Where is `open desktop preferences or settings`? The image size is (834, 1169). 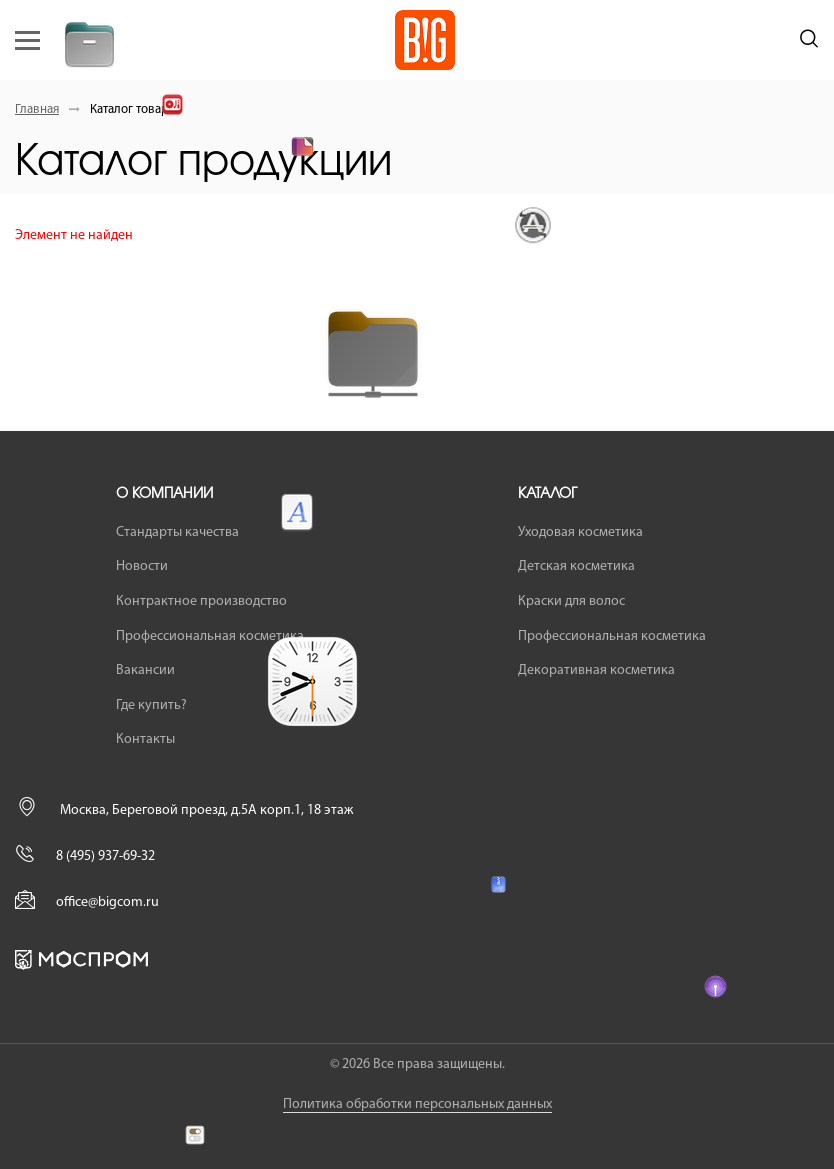
open desktop preferences or settings is located at coordinates (195, 1135).